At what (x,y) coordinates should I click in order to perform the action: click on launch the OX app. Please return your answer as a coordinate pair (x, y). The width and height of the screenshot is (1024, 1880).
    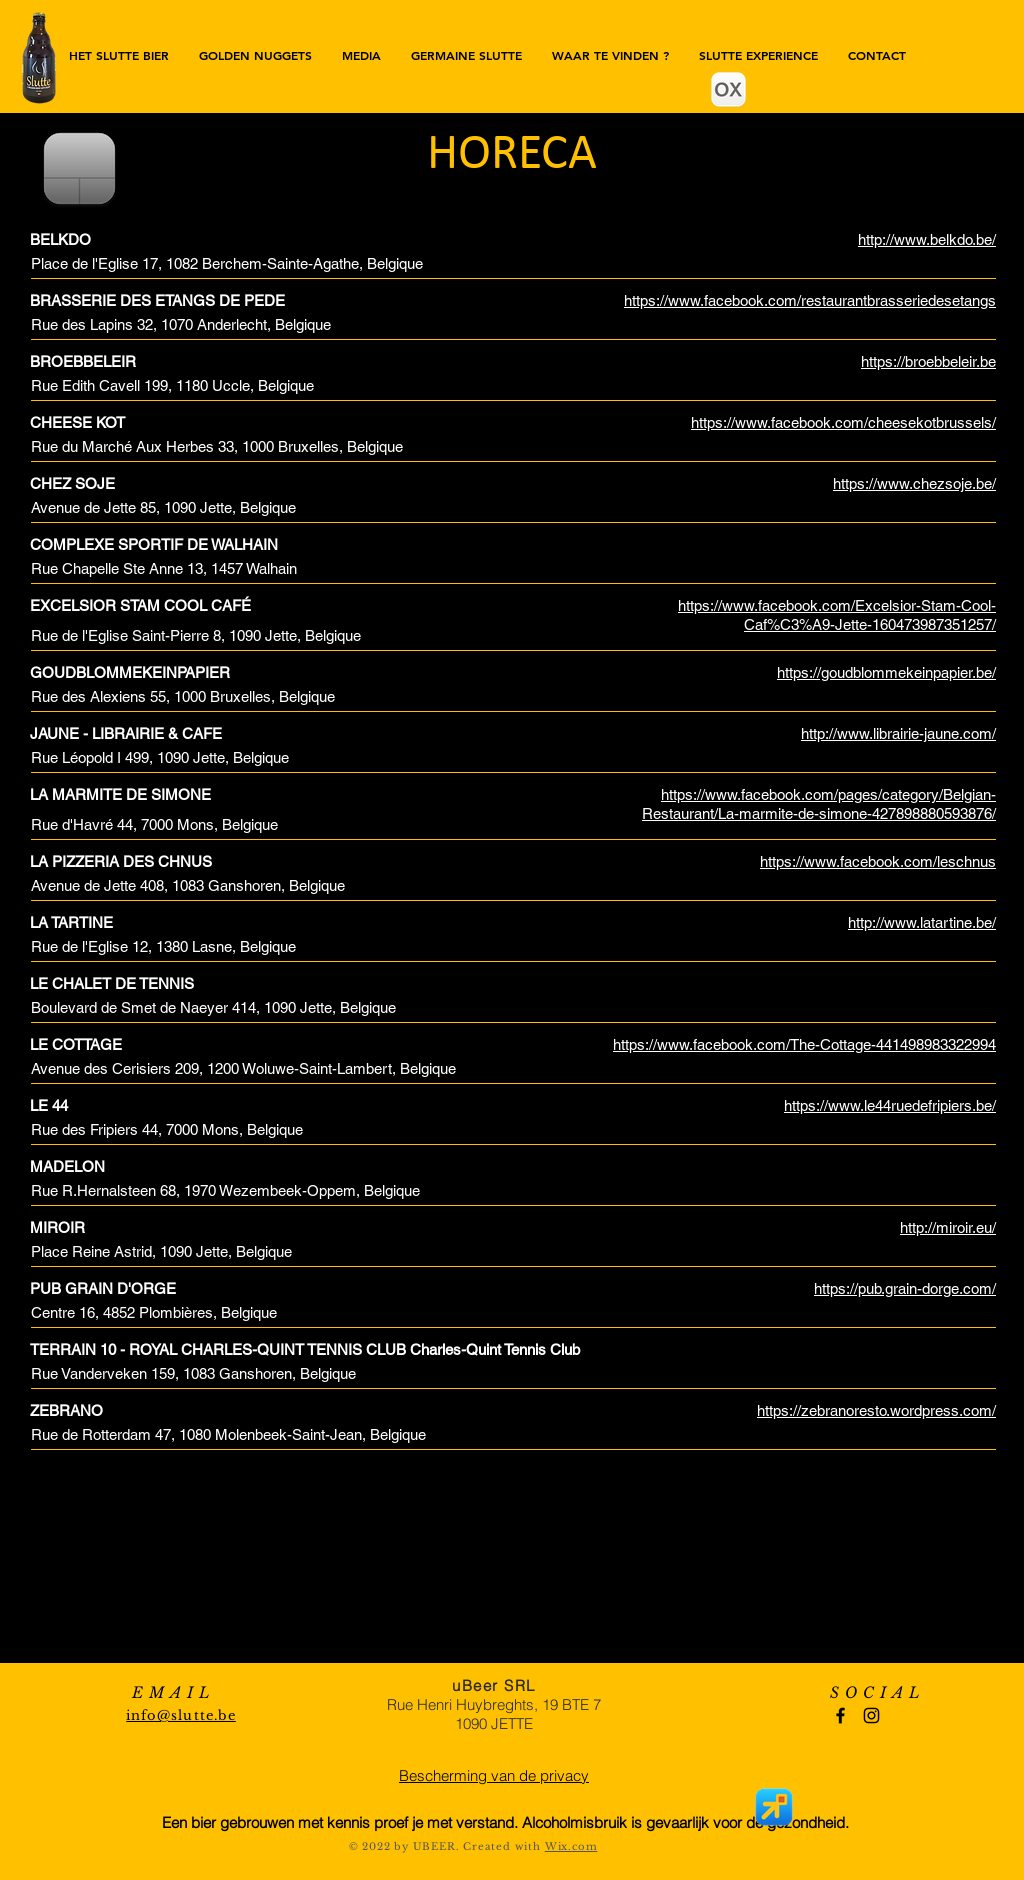
    Looking at the image, I should click on (728, 89).